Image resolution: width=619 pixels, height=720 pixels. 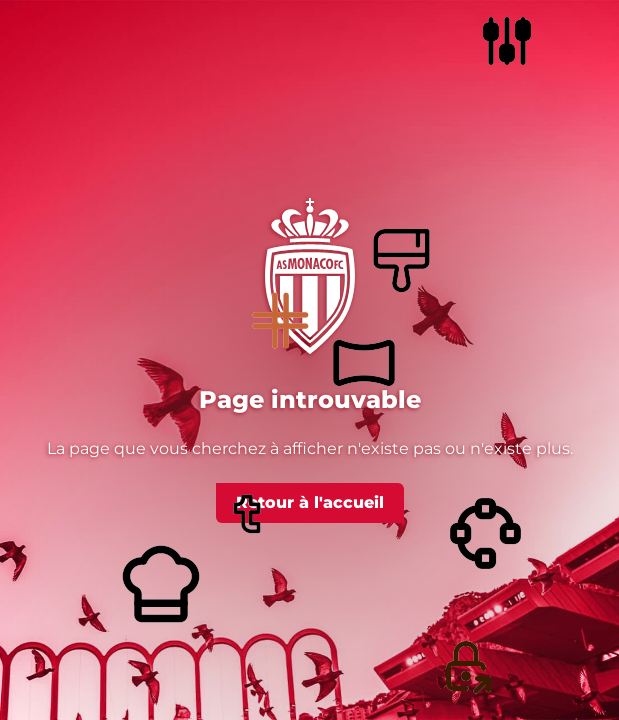 I want to click on open tumblr app, so click(x=247, y=514).